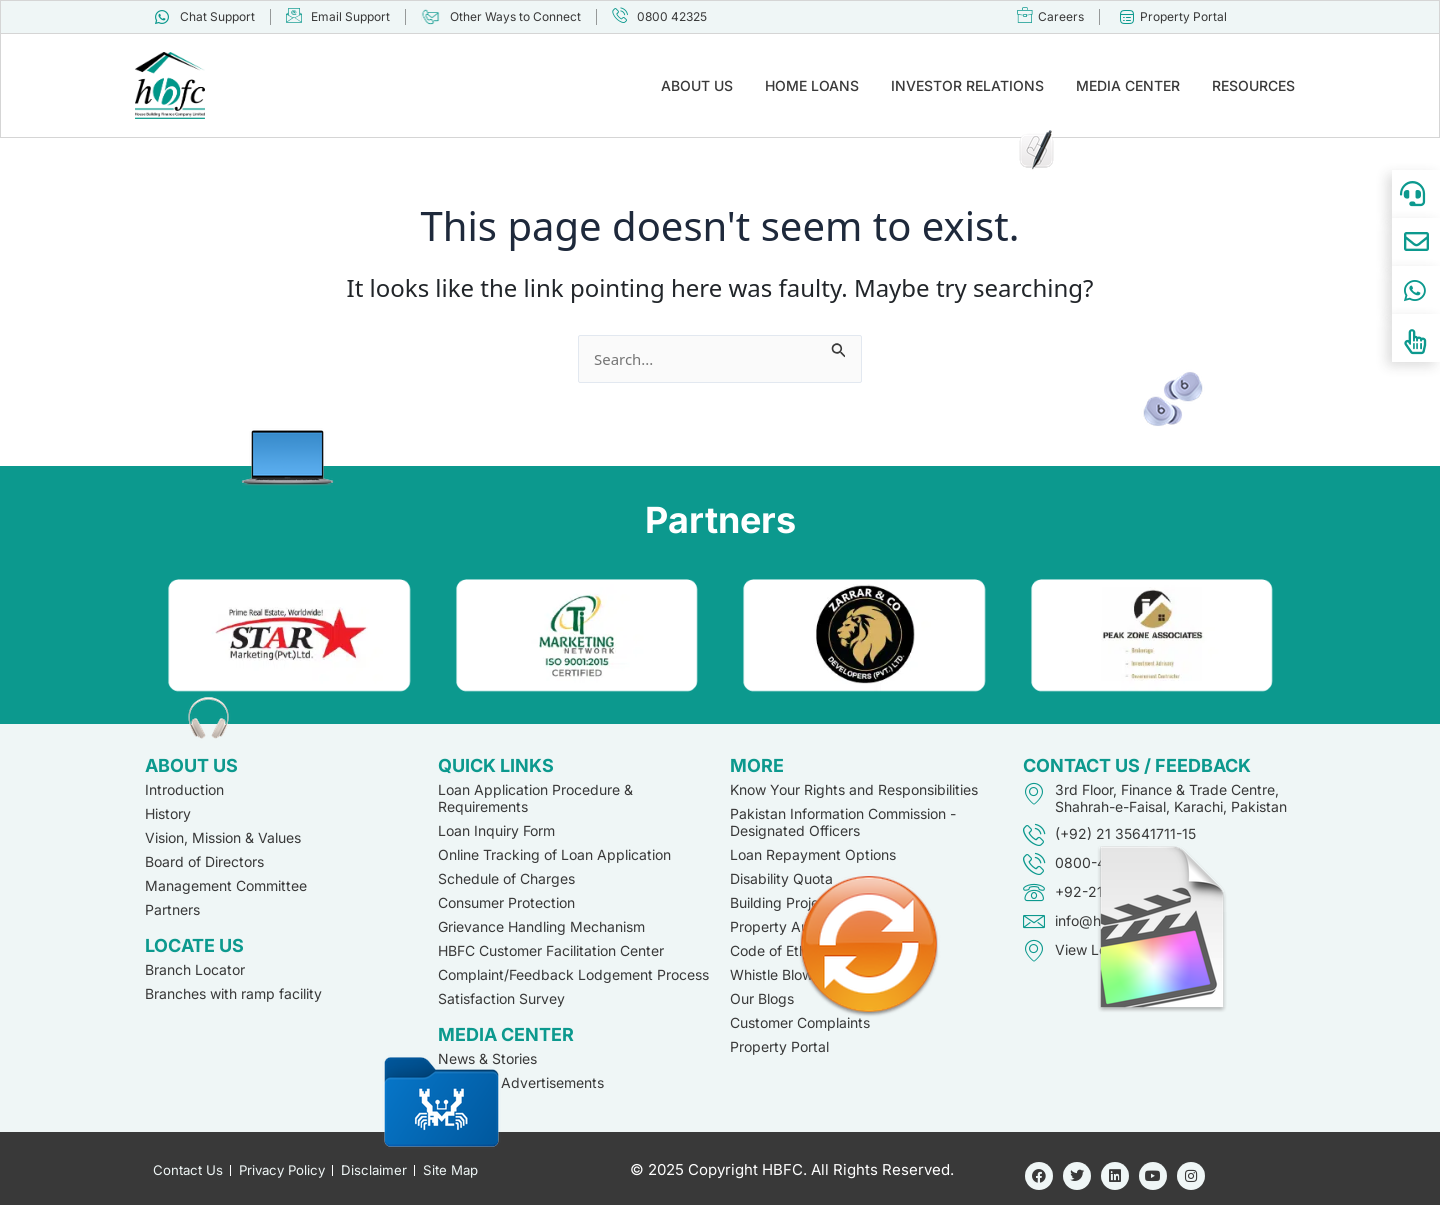 This screenshot has height=1205, width=1440. What do you see at coordinates (441, 1105) in the screenshot?
I see `folder containing realtek audio drivers and software` at bounding box center [441, 1105].